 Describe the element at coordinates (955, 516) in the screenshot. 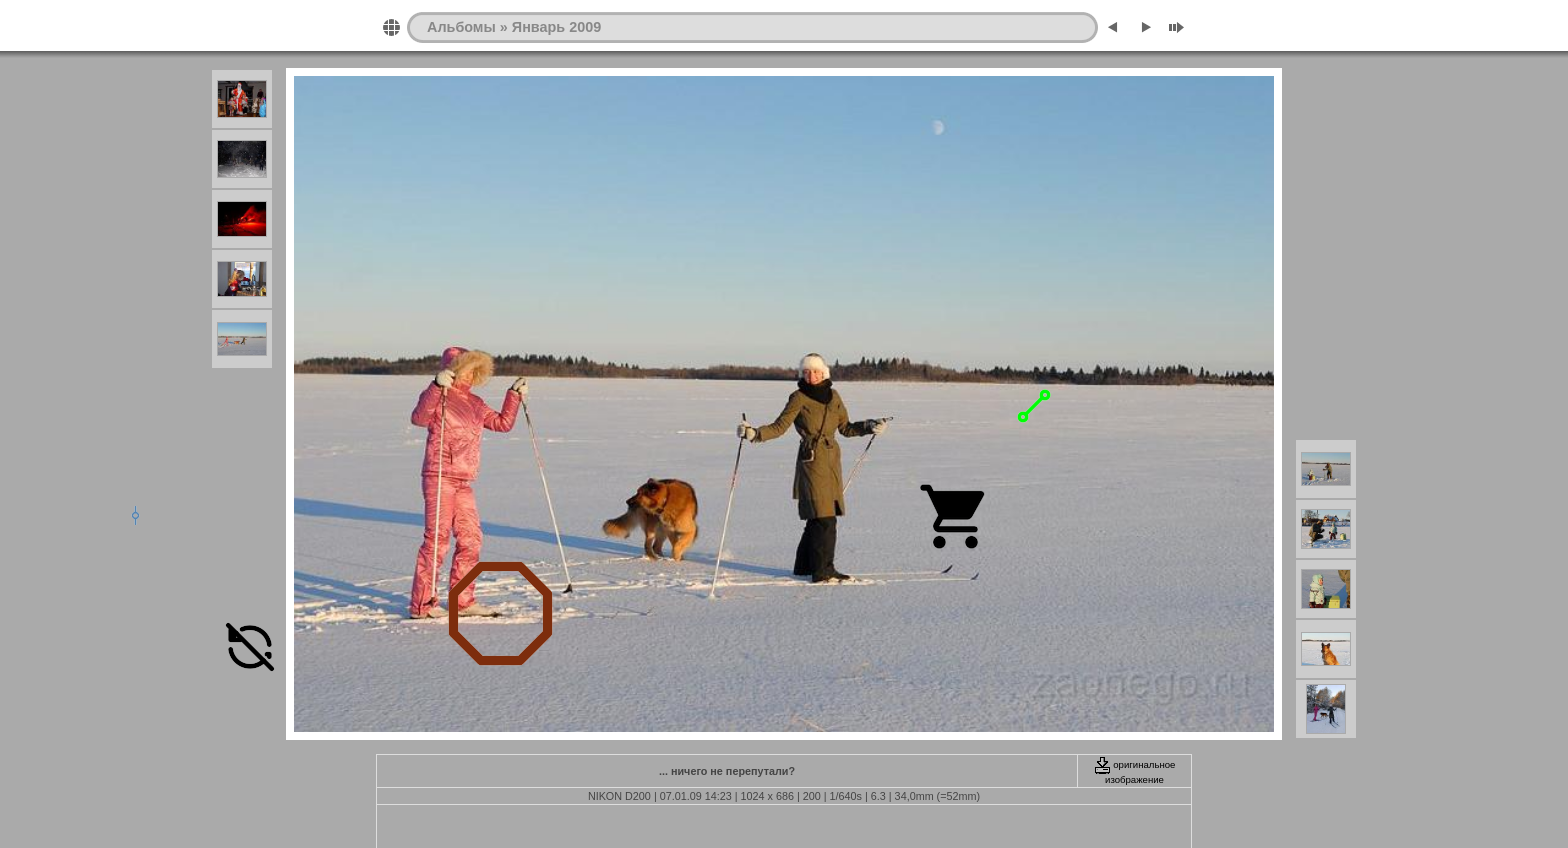

I see `view your shopping cart` at that location.